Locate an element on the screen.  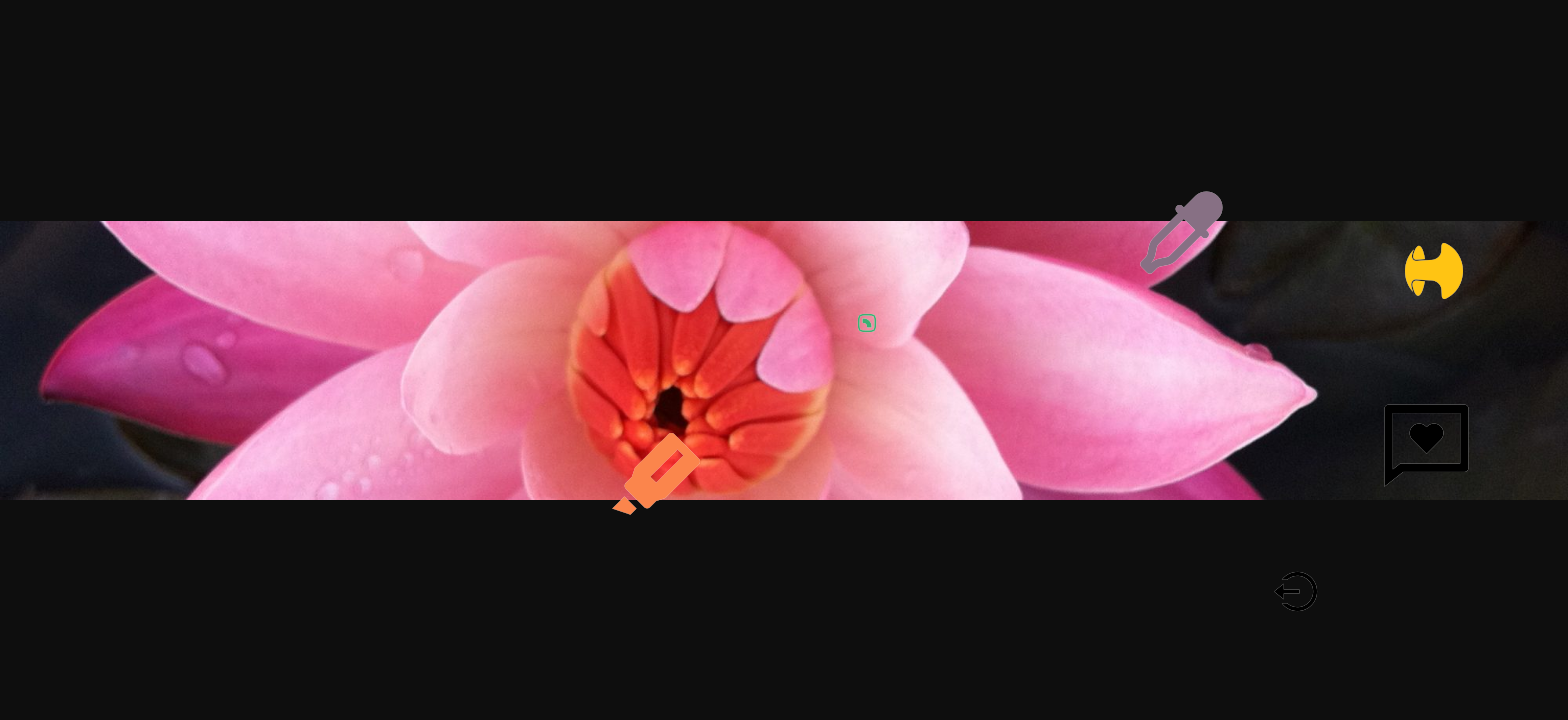
pick a color from the screen is located at coordinates (1181, 233).